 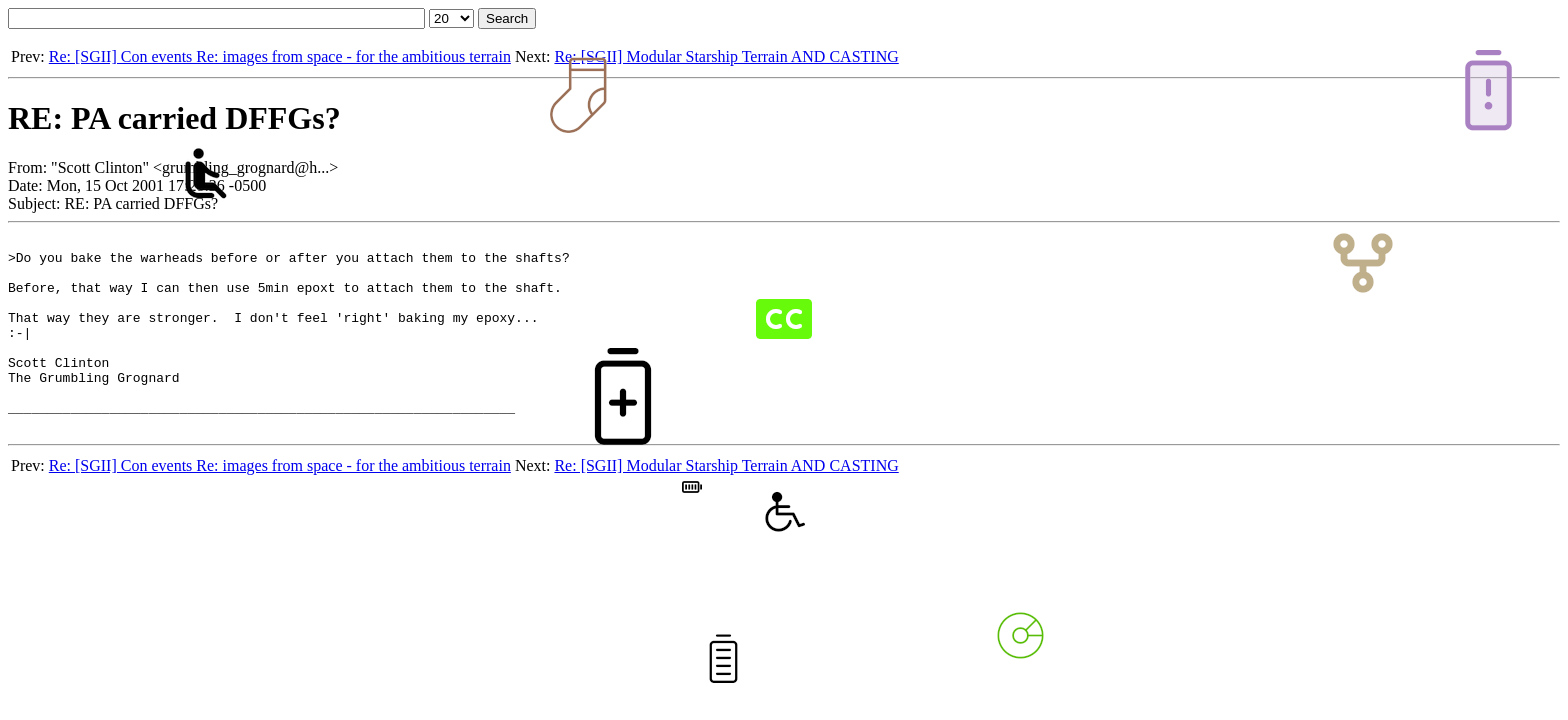 I want to click on indicates low battery warning, so click(x=1488, y=91).